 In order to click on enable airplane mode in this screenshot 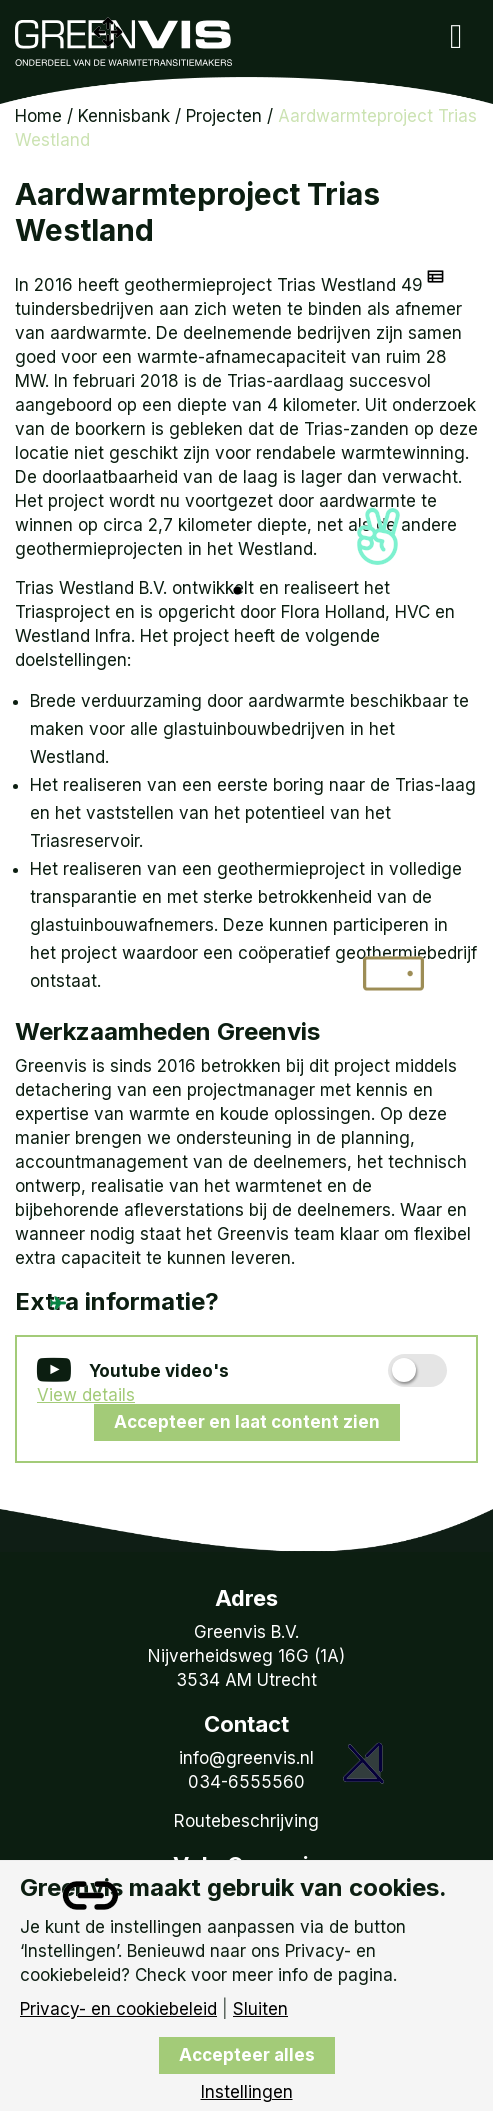, I will do `click(58, 1303)`.